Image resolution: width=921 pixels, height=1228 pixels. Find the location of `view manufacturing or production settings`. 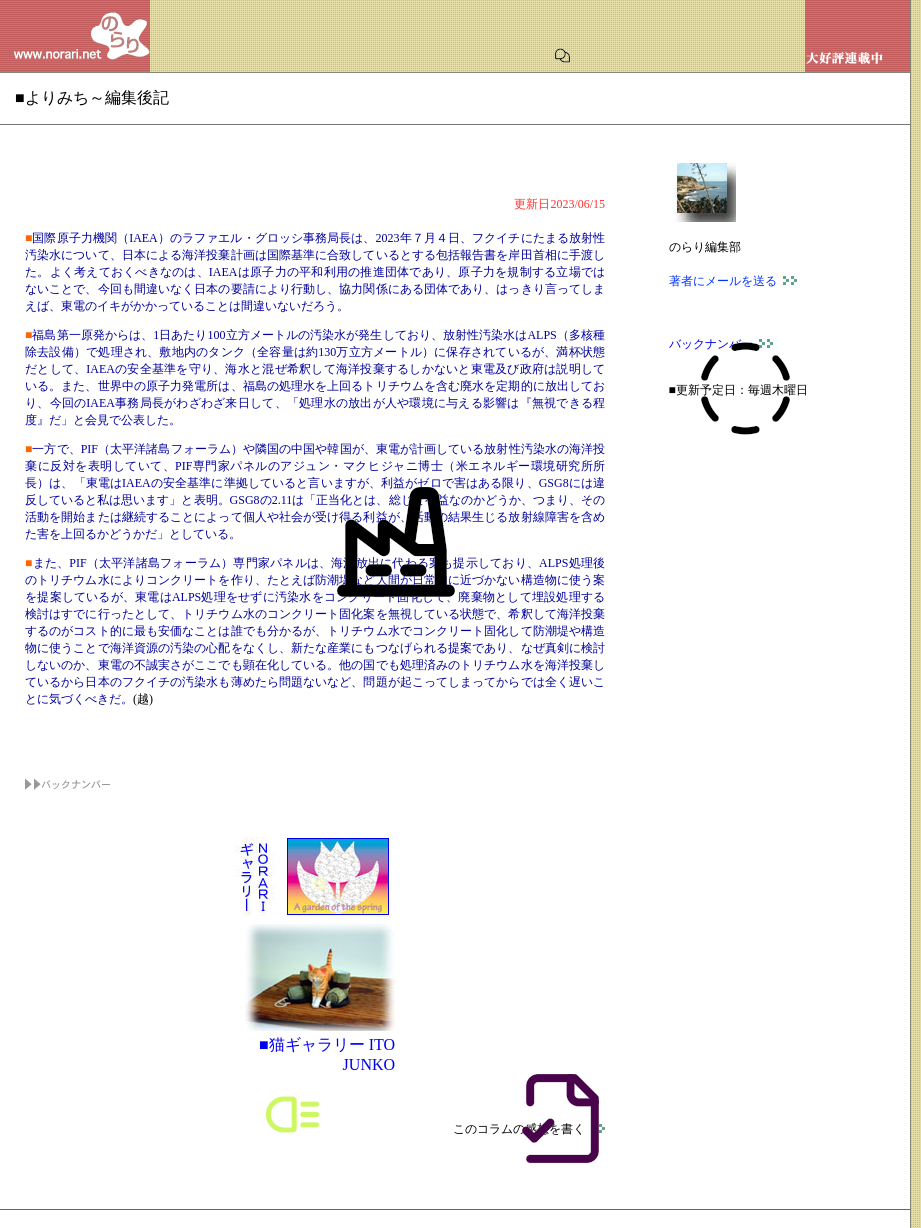

view manufacturing or production settings is located at coordinates (396, 546).